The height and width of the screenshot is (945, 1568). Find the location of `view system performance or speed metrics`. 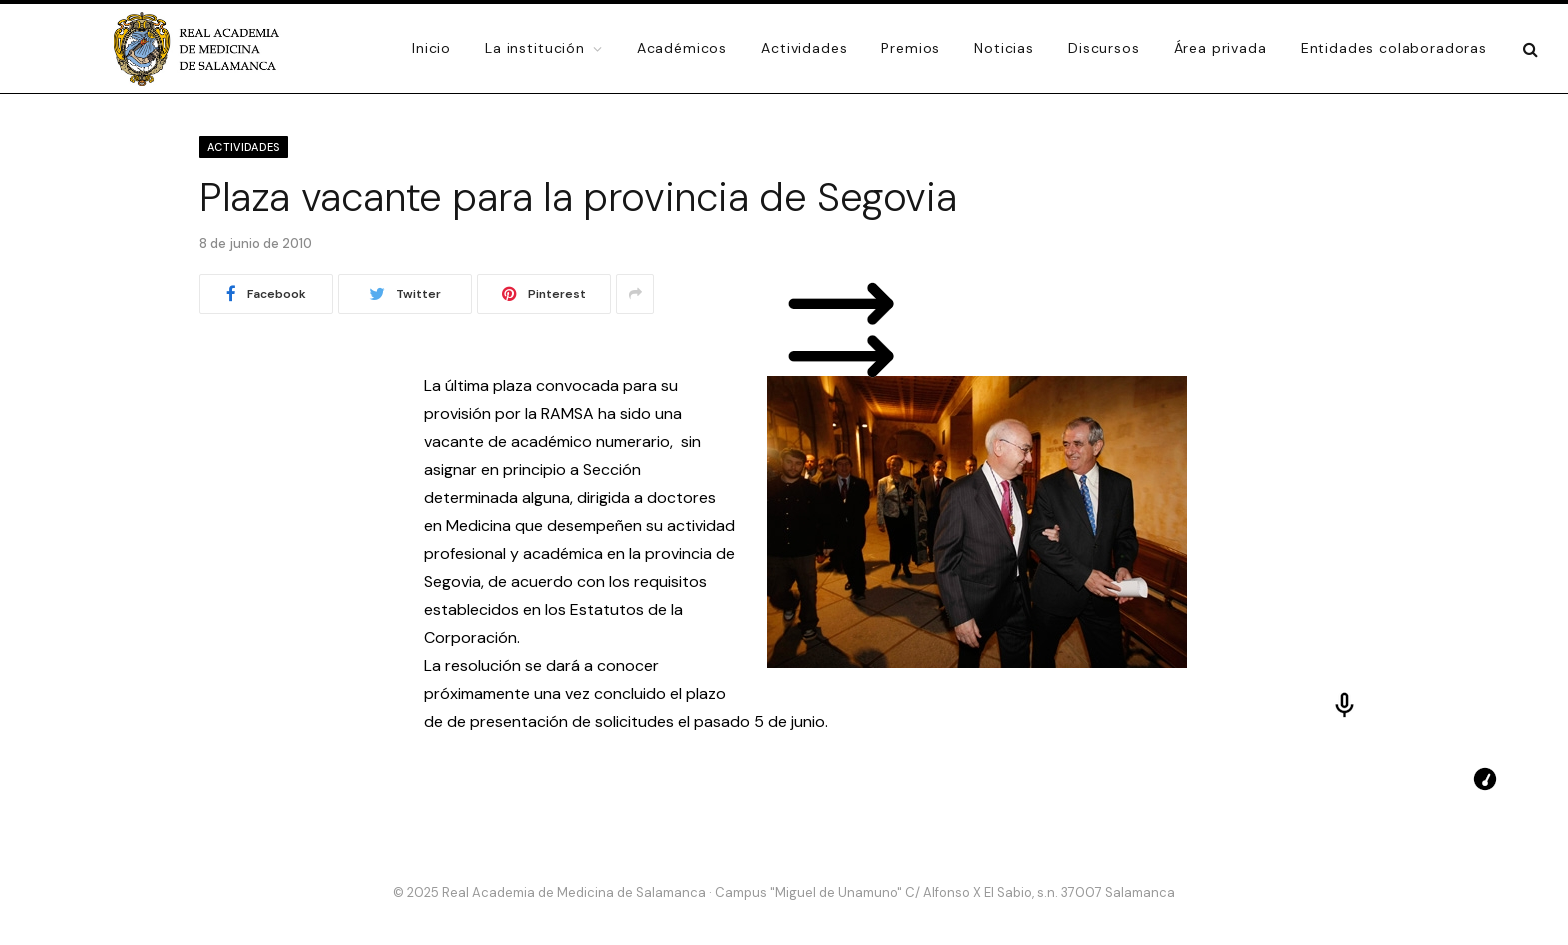

view system performance or speed metrics is located at coordinates (1485, 779).